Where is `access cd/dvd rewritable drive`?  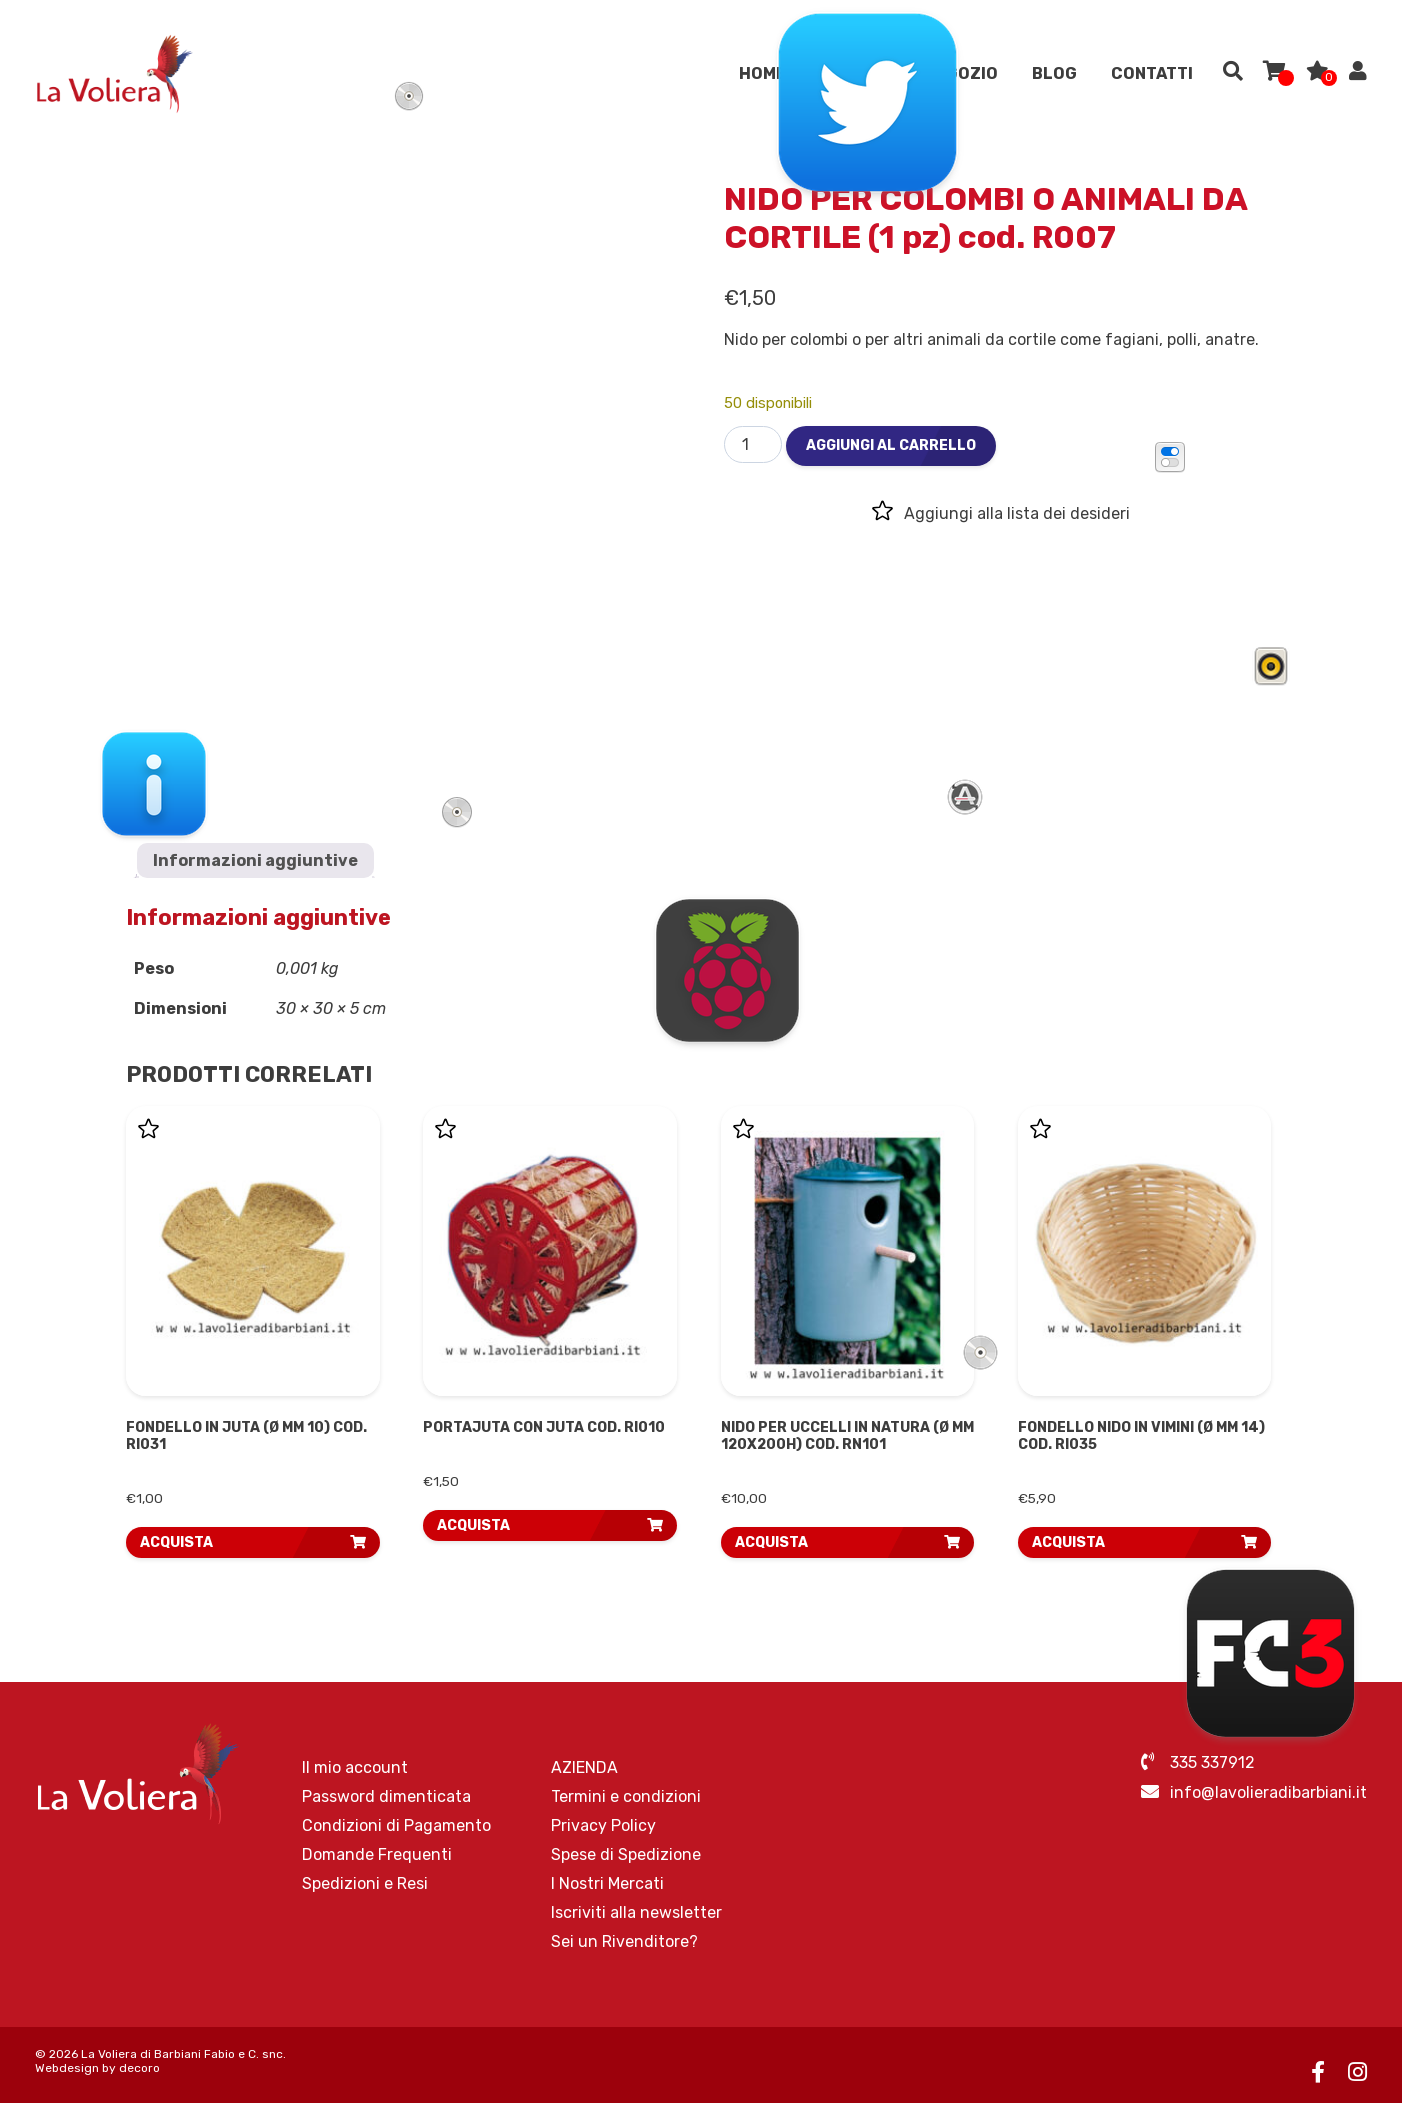 access cd/dvd rewritable drive is located at coordinates (457, 812).